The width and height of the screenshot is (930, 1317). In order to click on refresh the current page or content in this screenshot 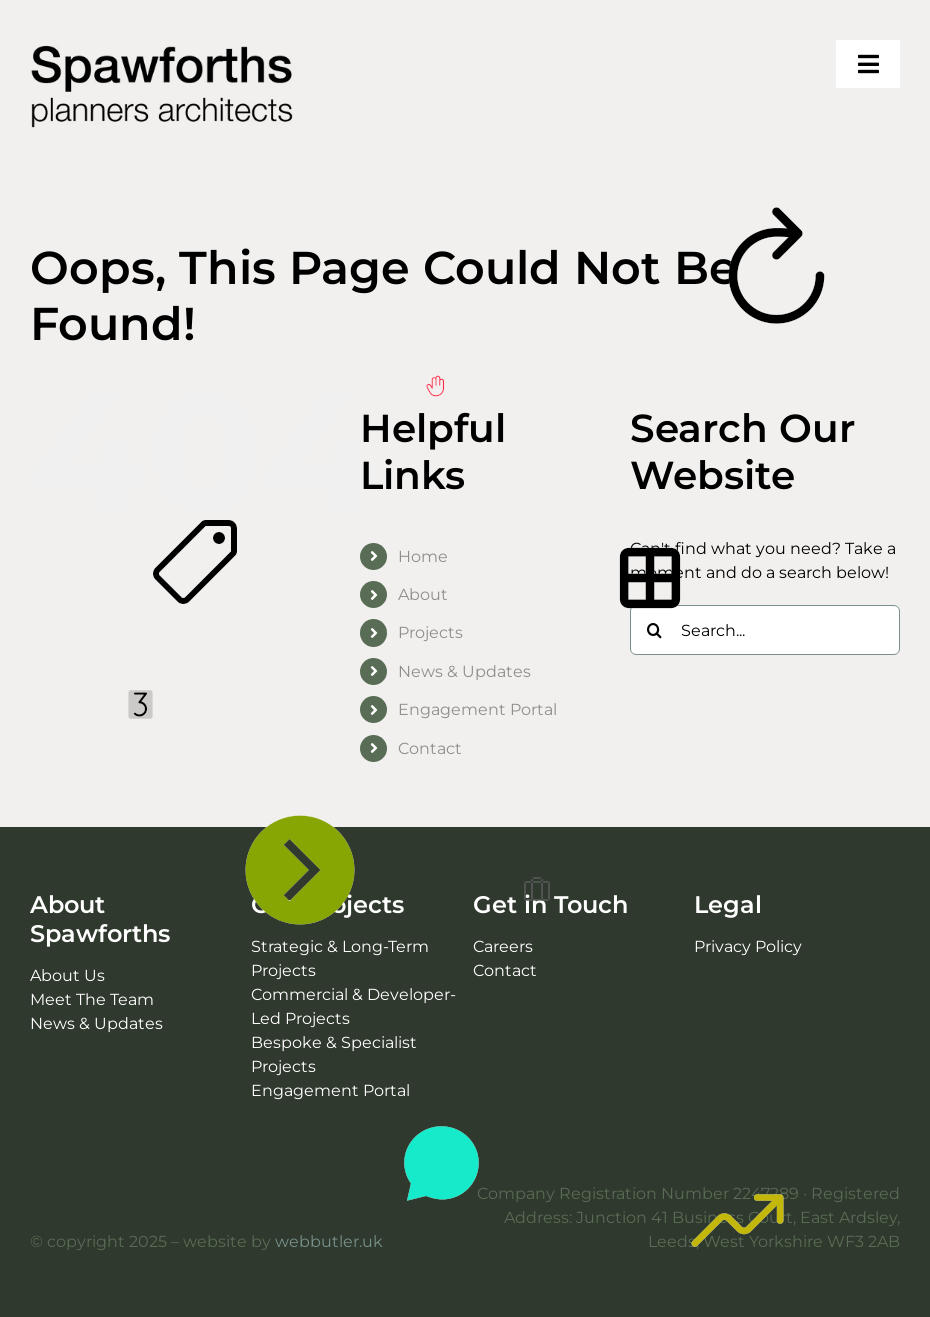, I will do `click(776, 265)`.